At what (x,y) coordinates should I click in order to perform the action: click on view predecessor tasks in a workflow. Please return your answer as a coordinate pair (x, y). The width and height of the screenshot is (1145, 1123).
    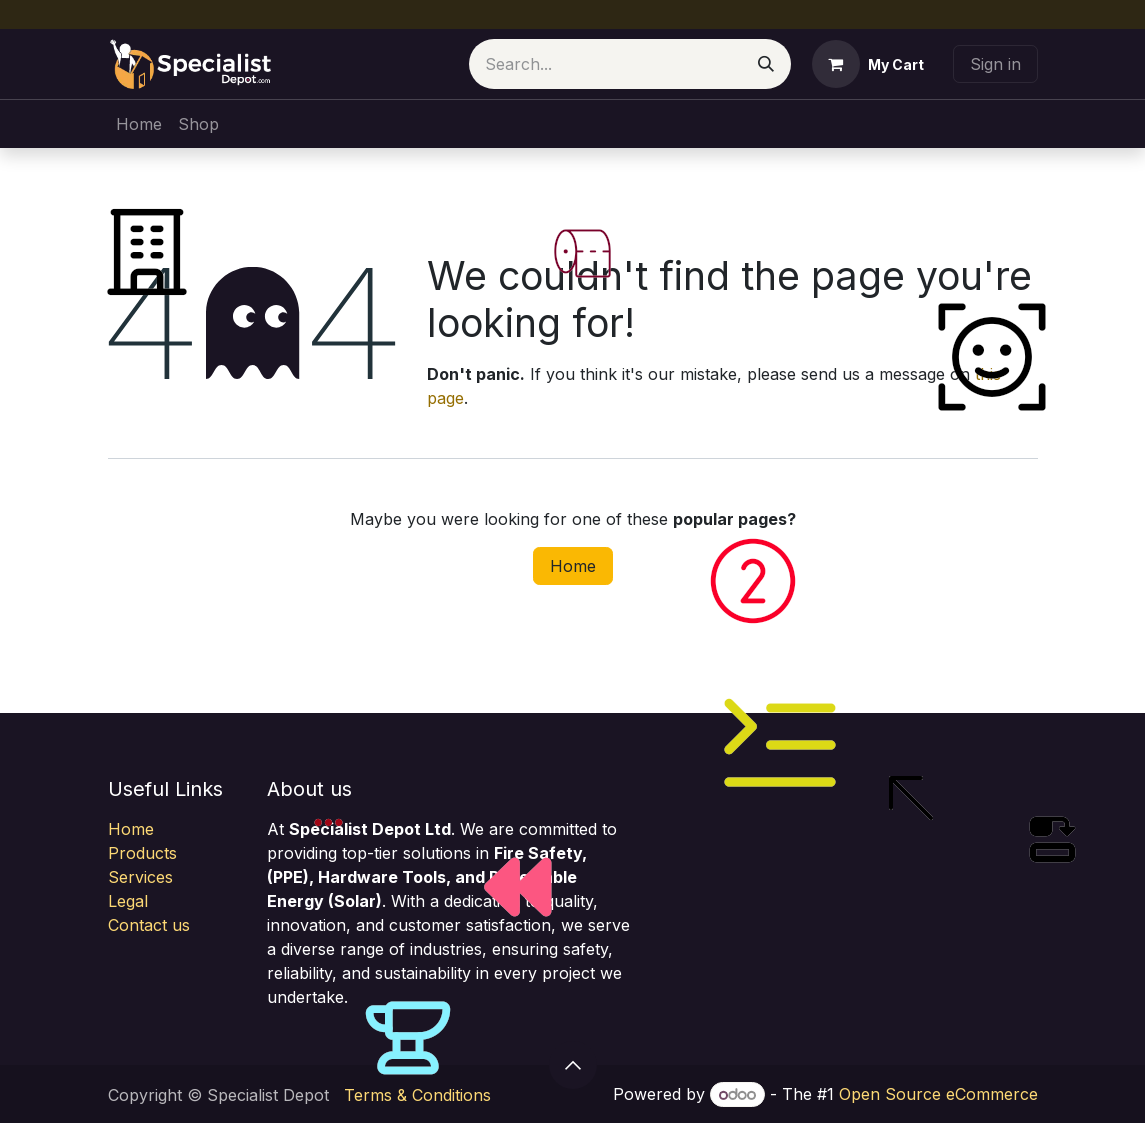
    Looking at the image, I should click on (1052, 839).